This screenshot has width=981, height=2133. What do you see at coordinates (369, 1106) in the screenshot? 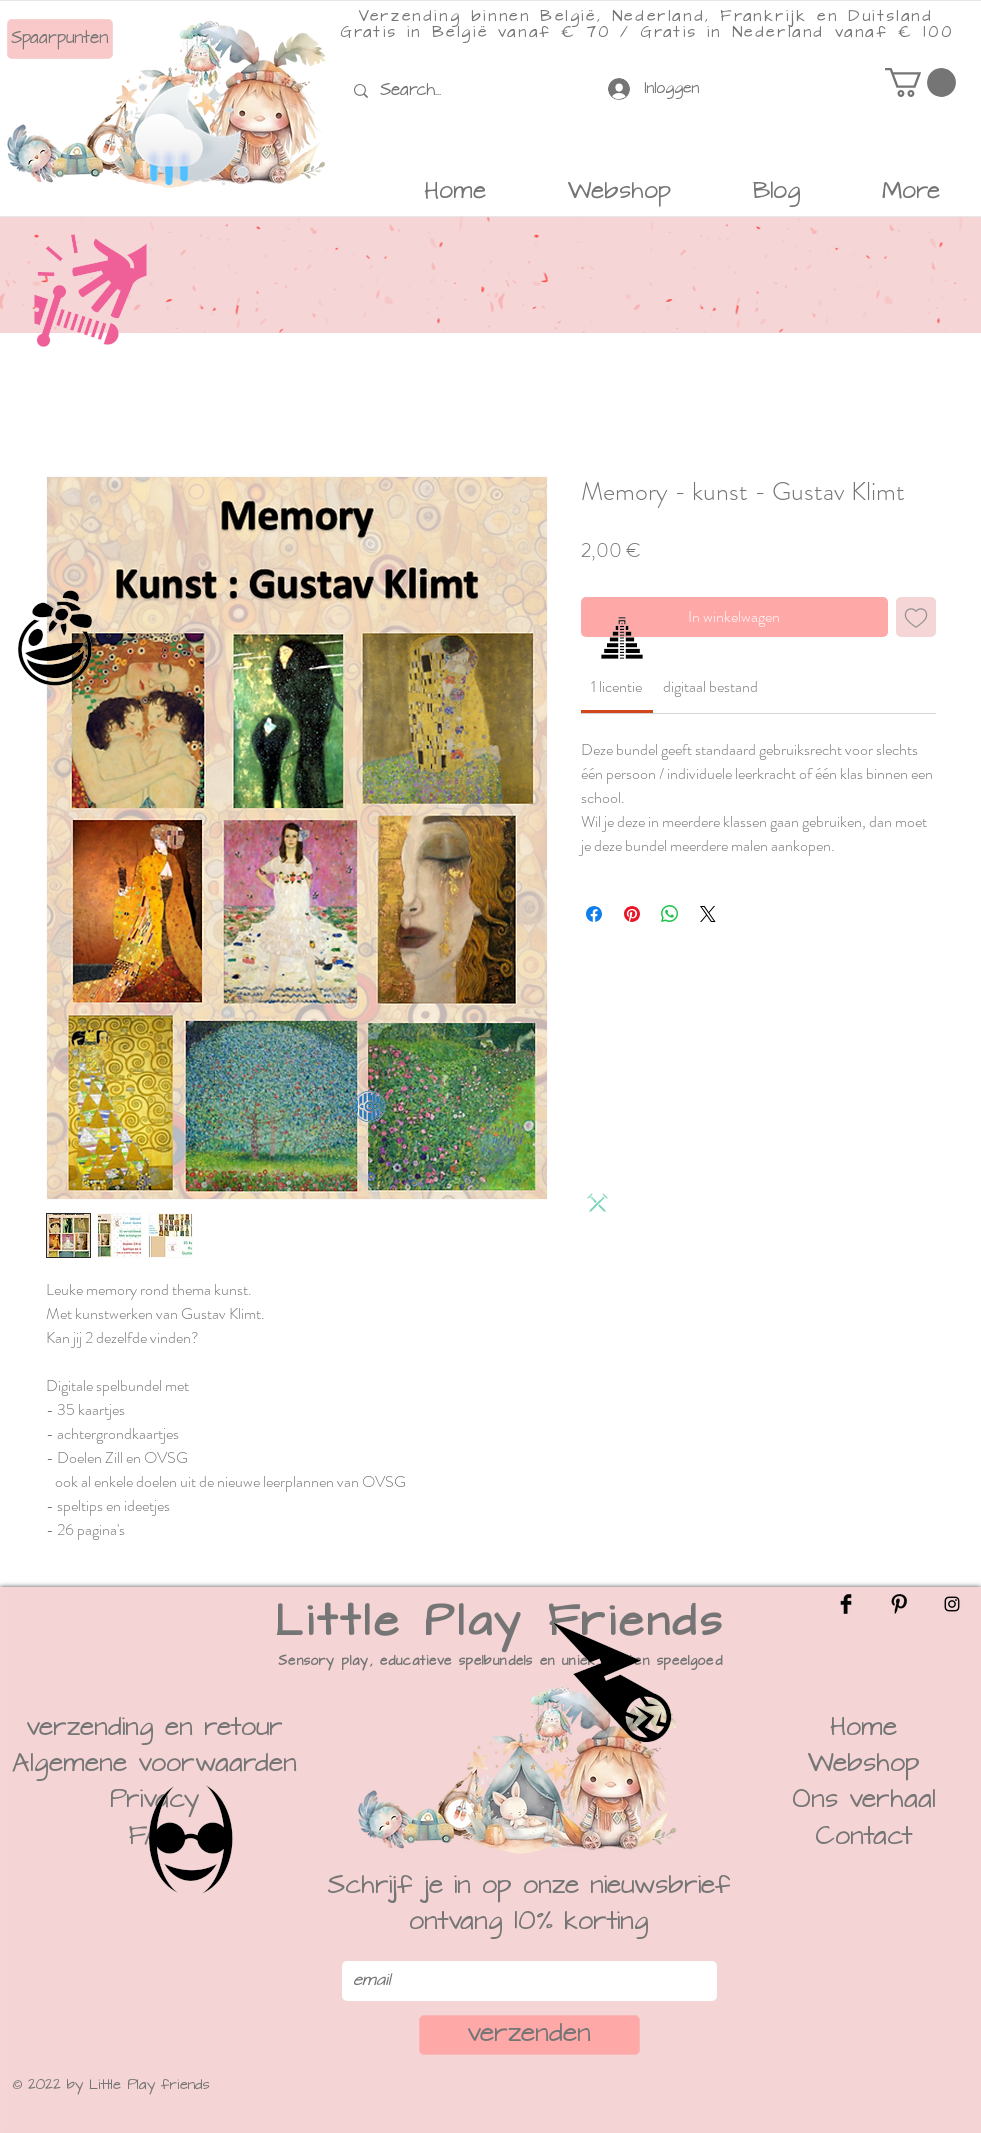
I see `select a defensive item or shield equipment` at bounding box center [369, 1106].